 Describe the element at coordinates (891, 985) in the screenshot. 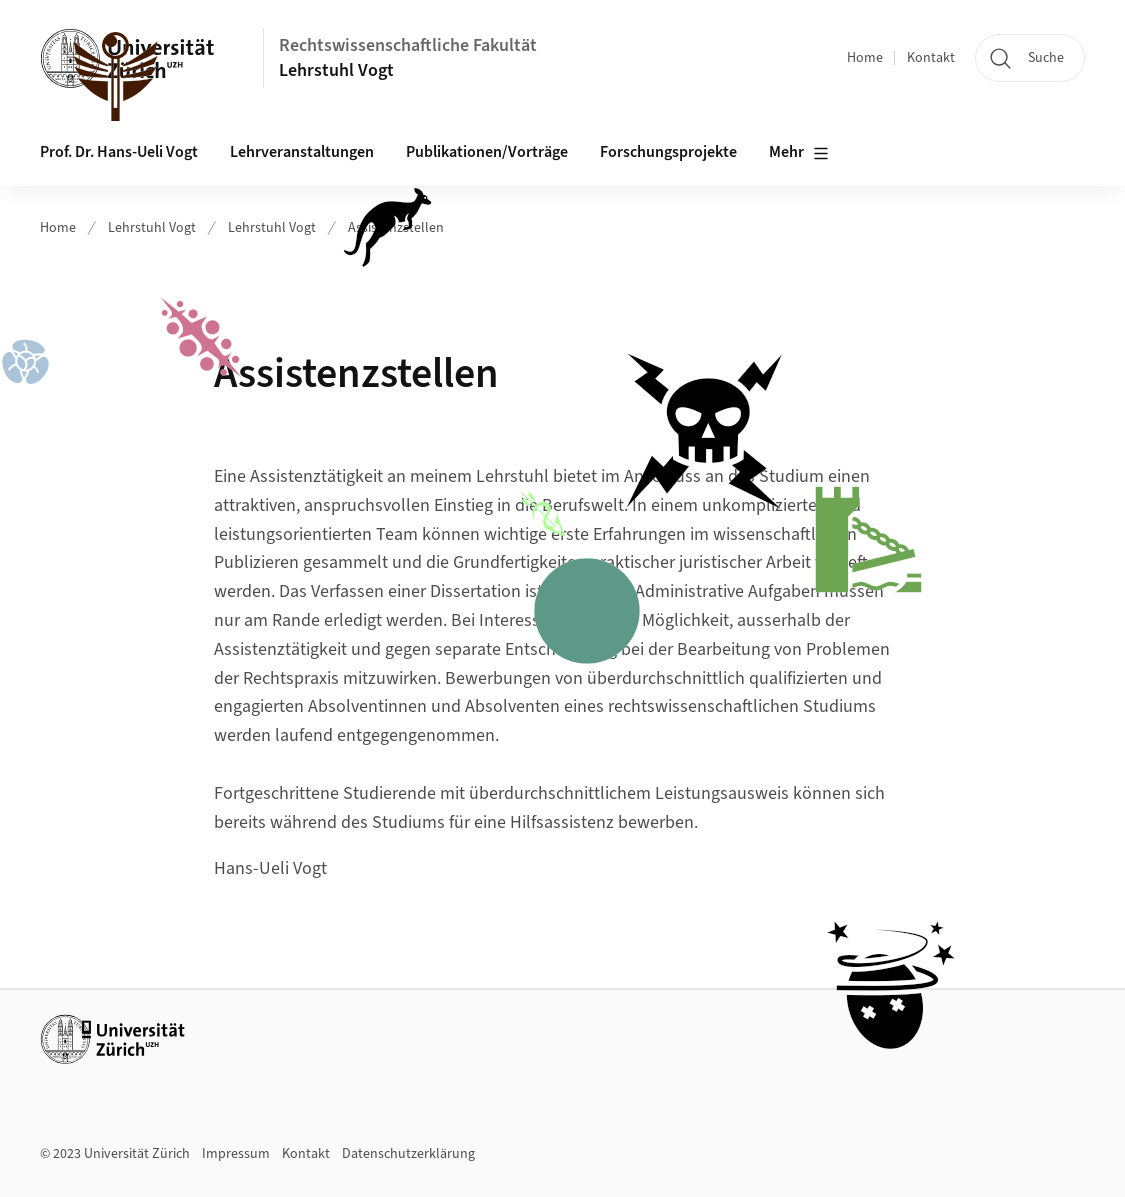

I see `indicates a knockout or dizzy state in gameplay` at that location.